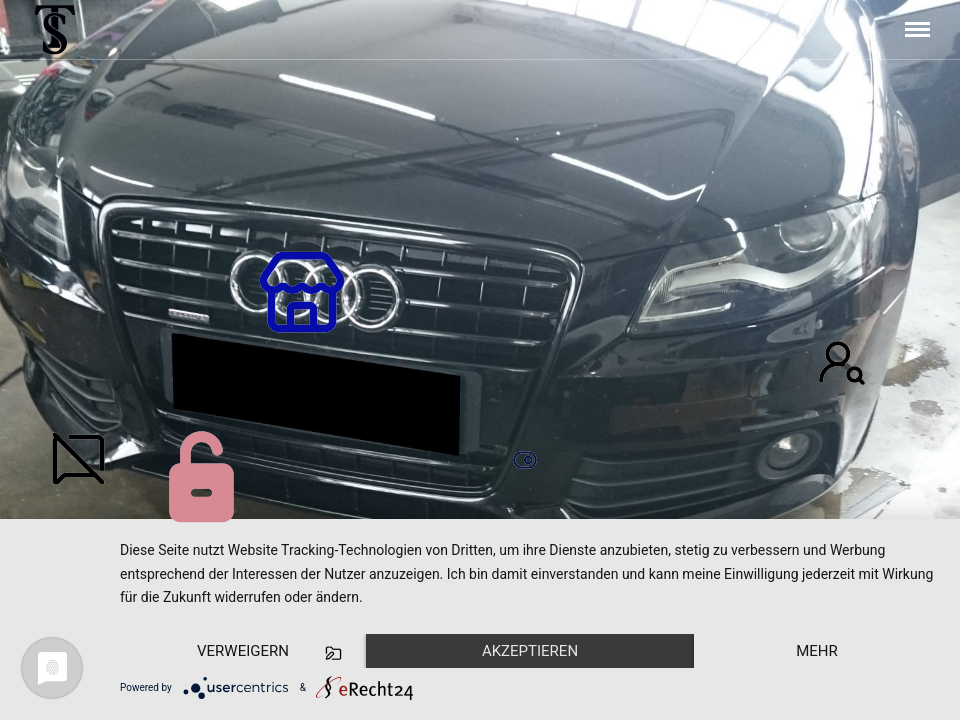 The width and height of the screenshot is (960, 720). What do you see at coordinates (78, 458) in the screenshot?
I see `mute or disable chat notifications` at bounding box center [78, 458].